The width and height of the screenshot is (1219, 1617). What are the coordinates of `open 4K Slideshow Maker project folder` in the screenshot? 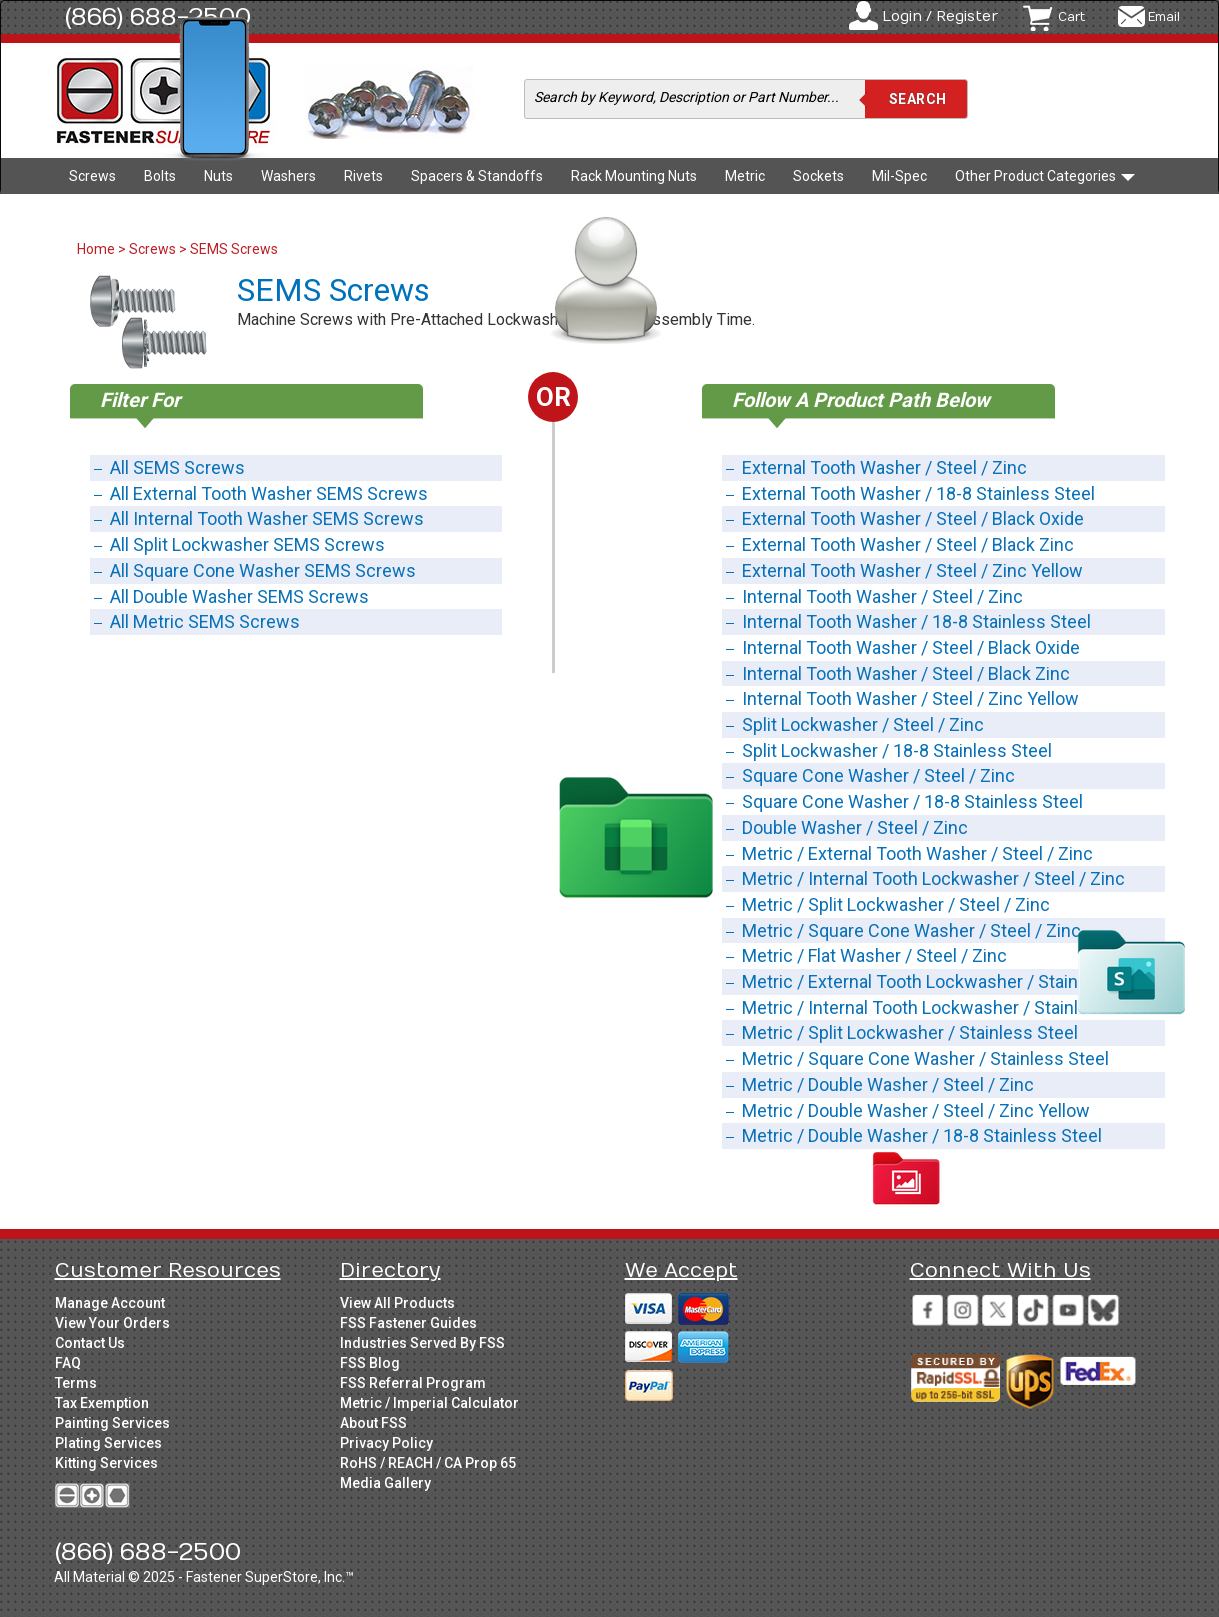 It's located at (906, 1180).